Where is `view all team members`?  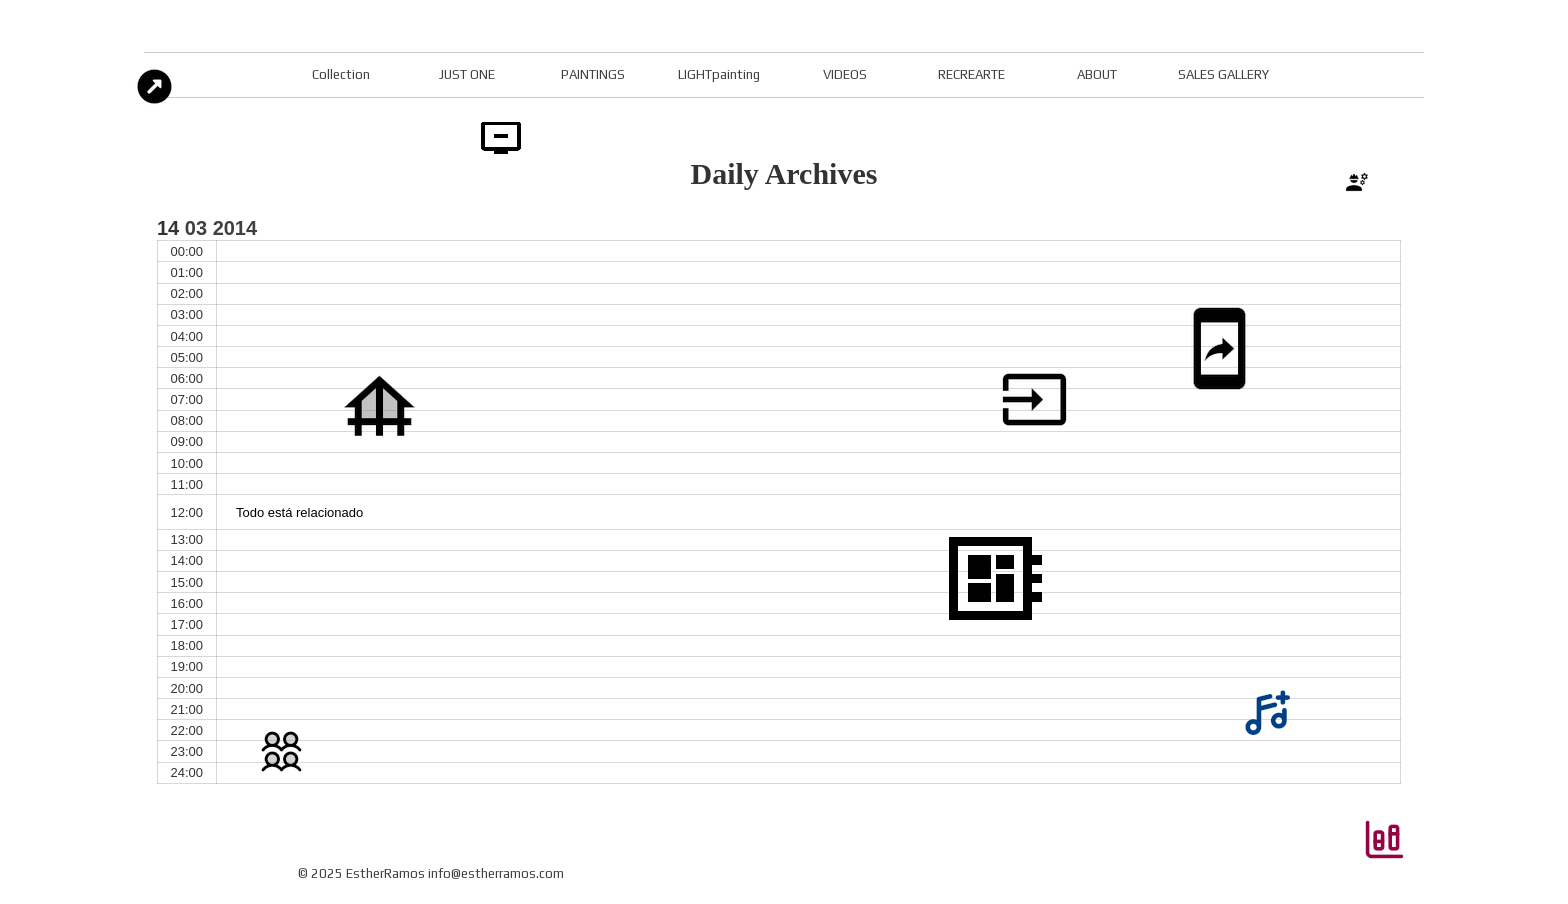 view all team members is located at coordinates (281, 751).